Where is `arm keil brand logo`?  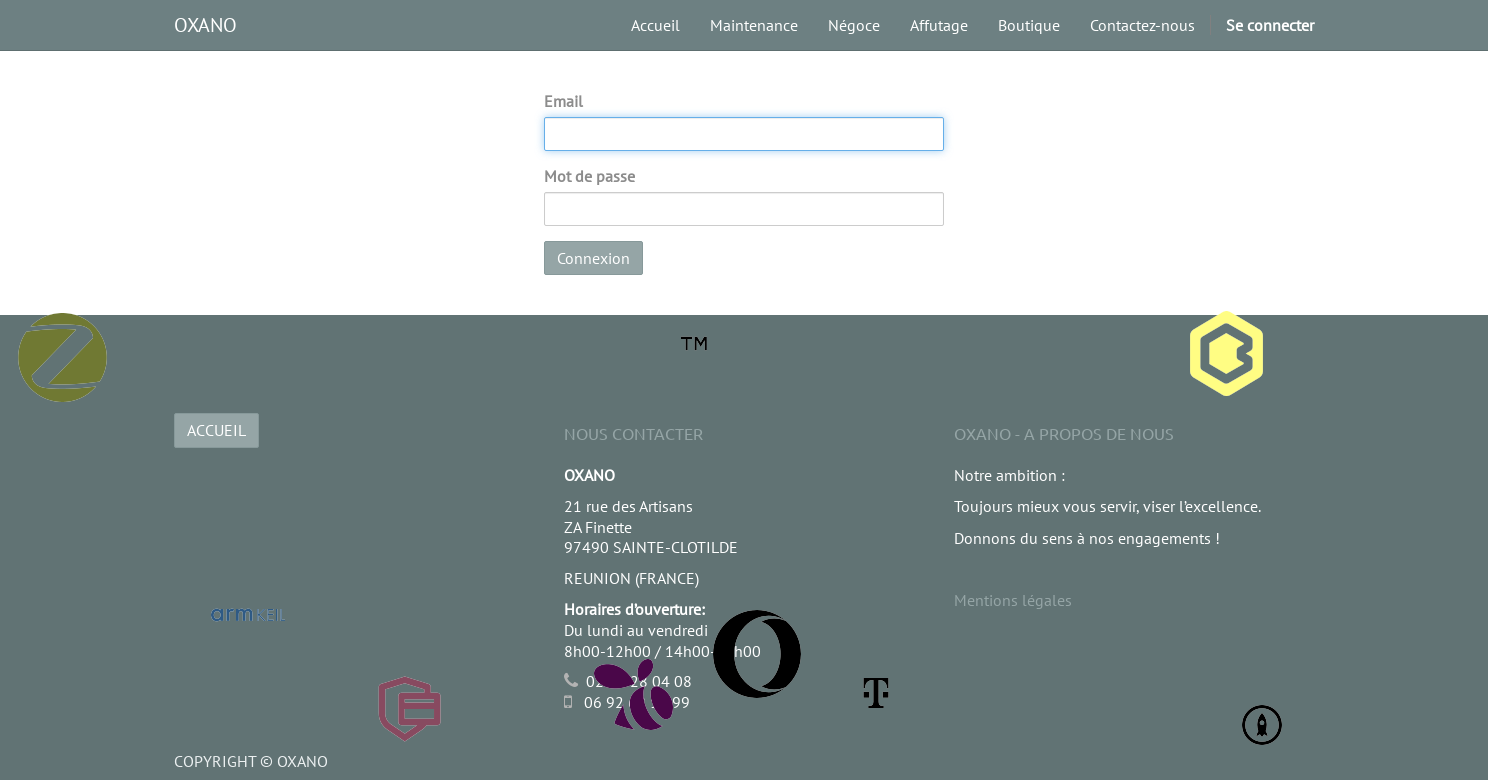 arm keil brand logo is located at coordinates (248, 615).